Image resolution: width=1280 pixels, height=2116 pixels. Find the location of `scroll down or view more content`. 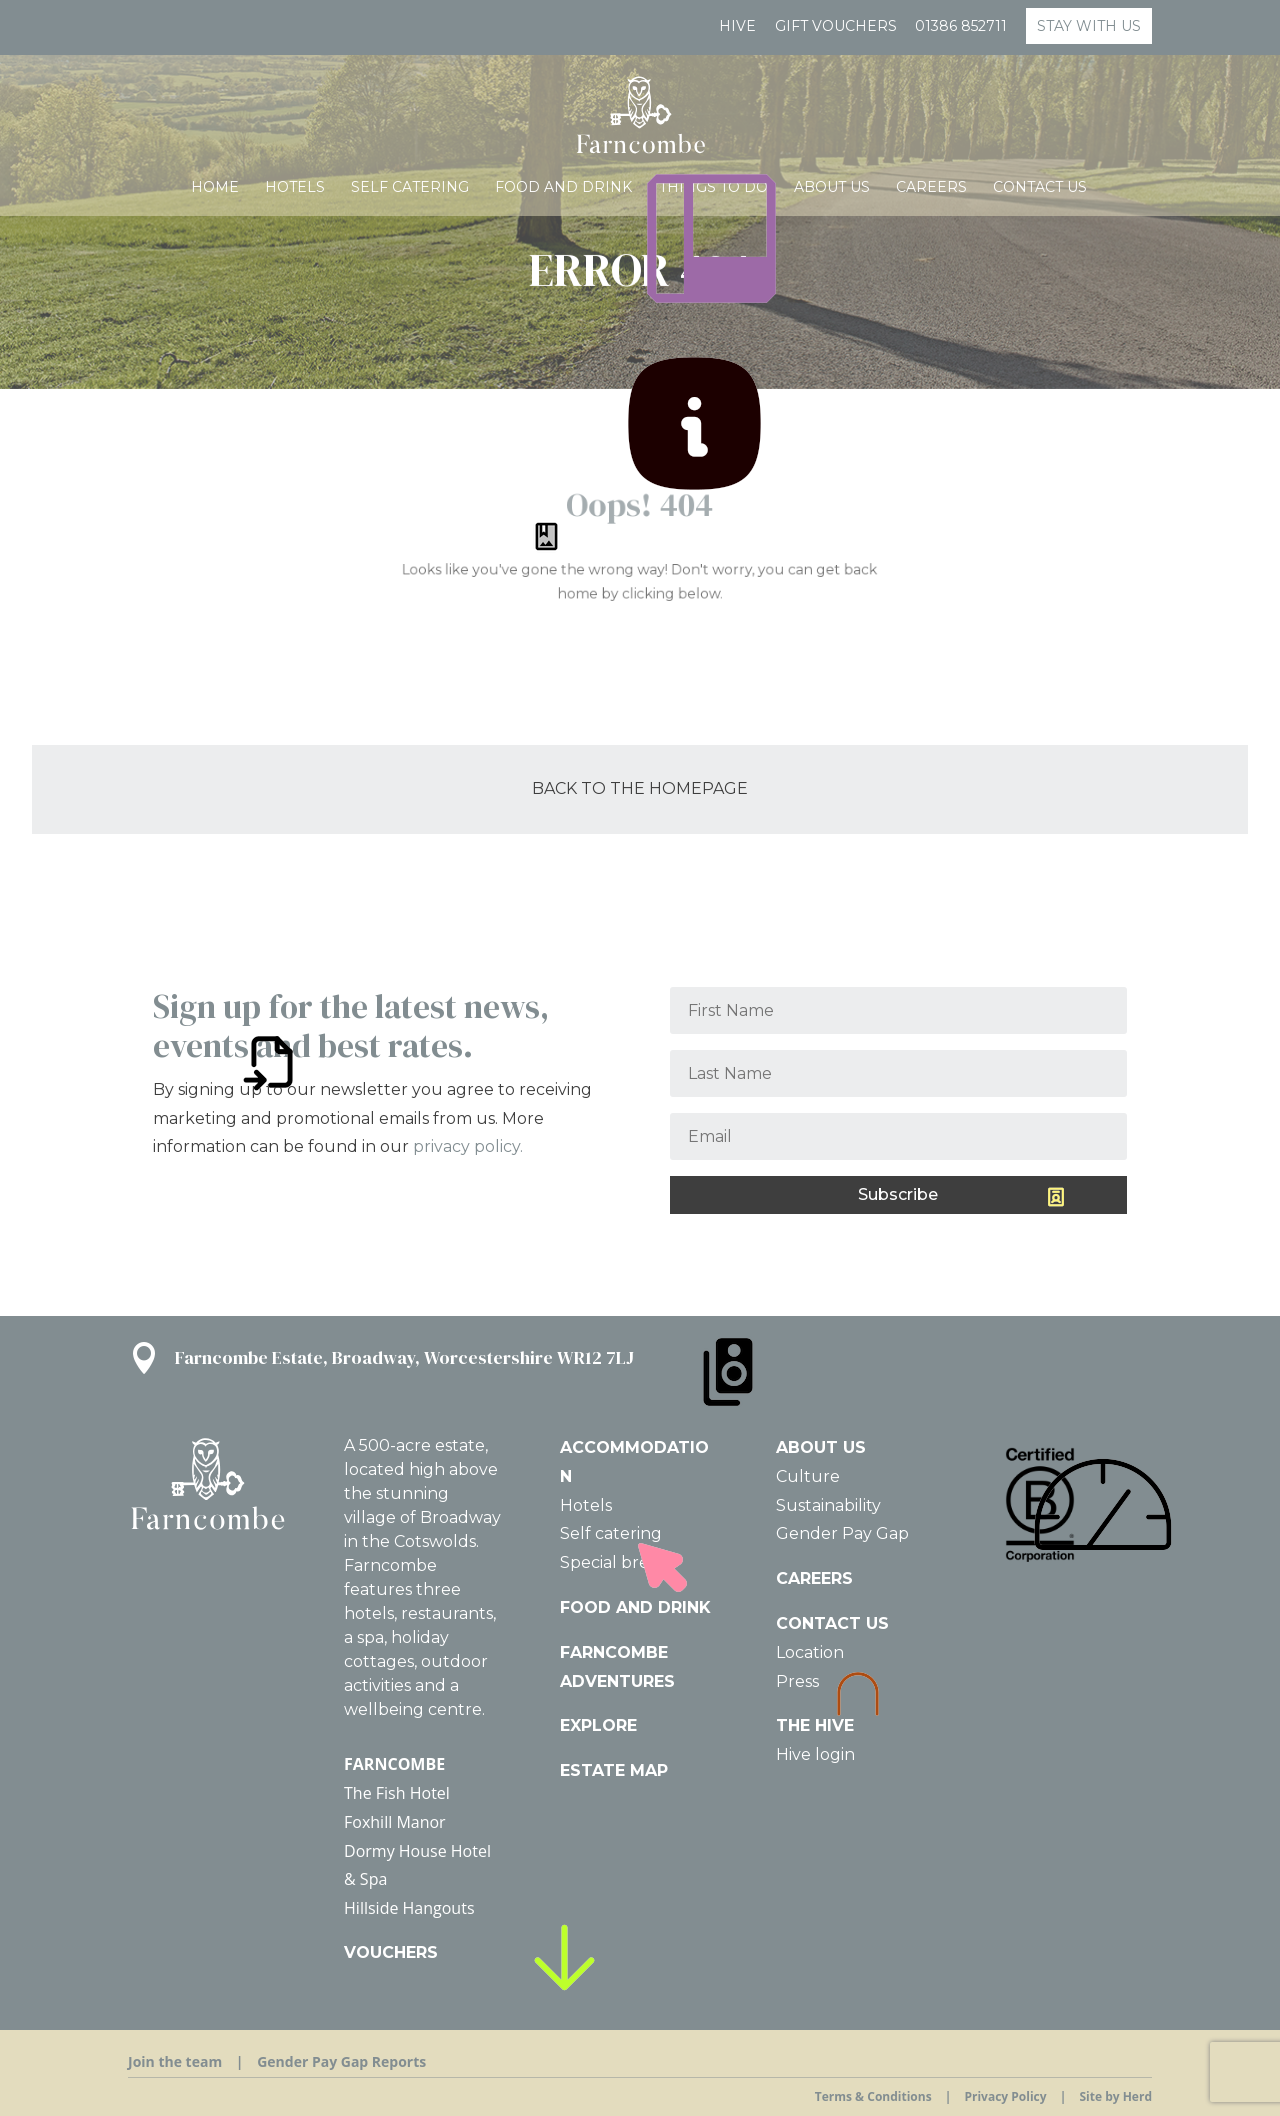

scroll down or view more content is located at coordinates (564, 1957).